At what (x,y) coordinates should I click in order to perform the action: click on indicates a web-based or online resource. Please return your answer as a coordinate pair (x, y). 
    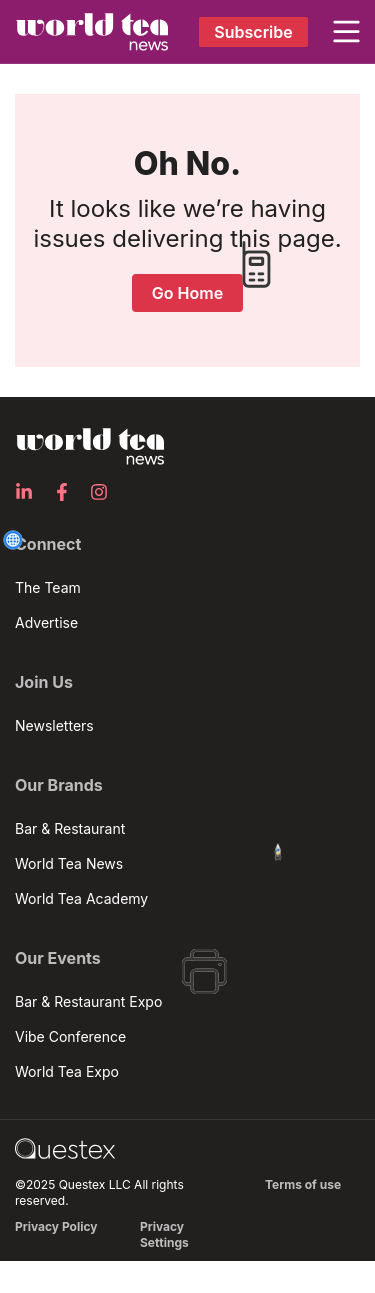
    Looking at the image, I should click on (13, 540).